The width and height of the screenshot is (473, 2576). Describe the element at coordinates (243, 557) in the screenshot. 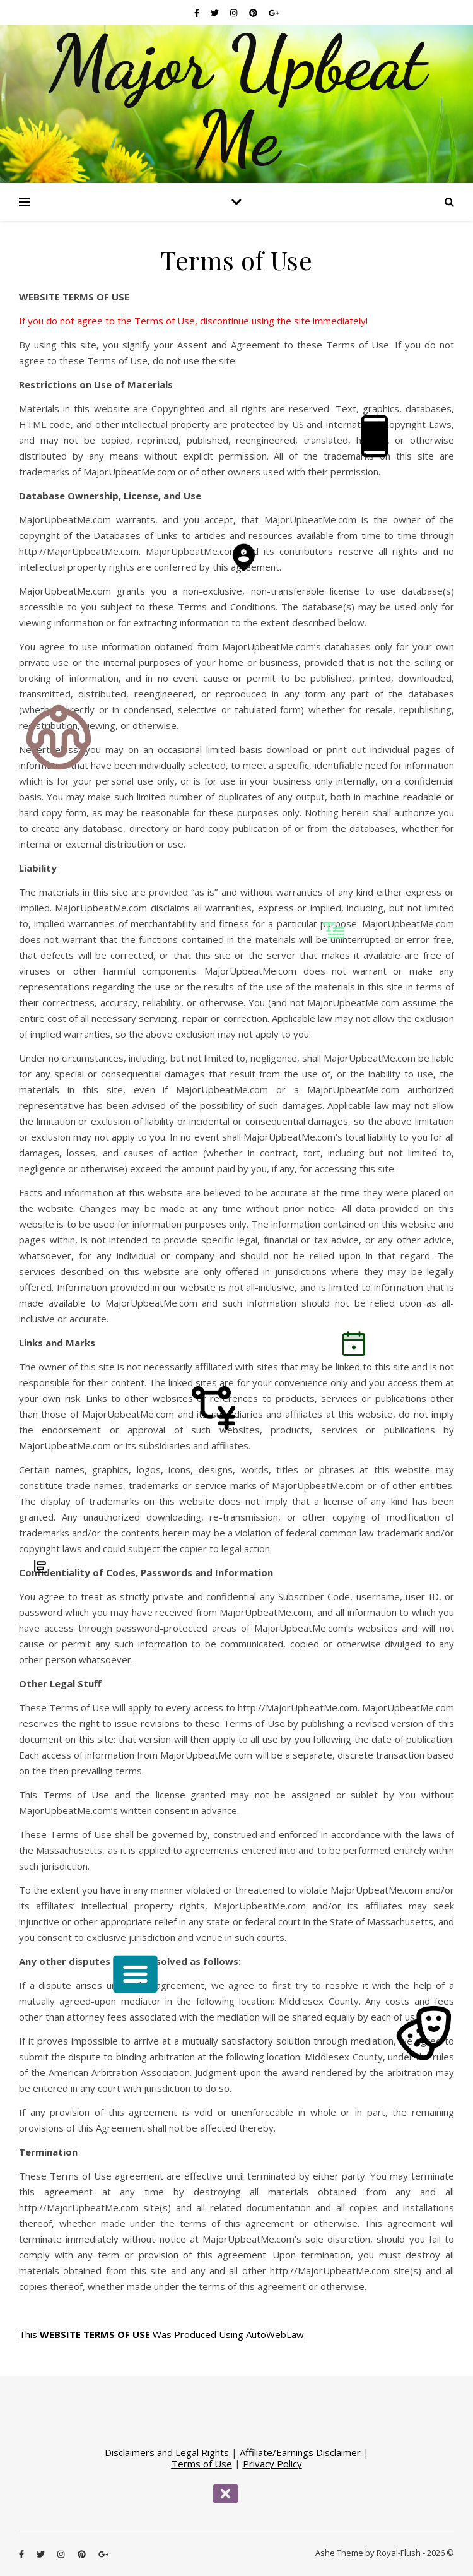

I see `view a contact's location on the map` at that location.